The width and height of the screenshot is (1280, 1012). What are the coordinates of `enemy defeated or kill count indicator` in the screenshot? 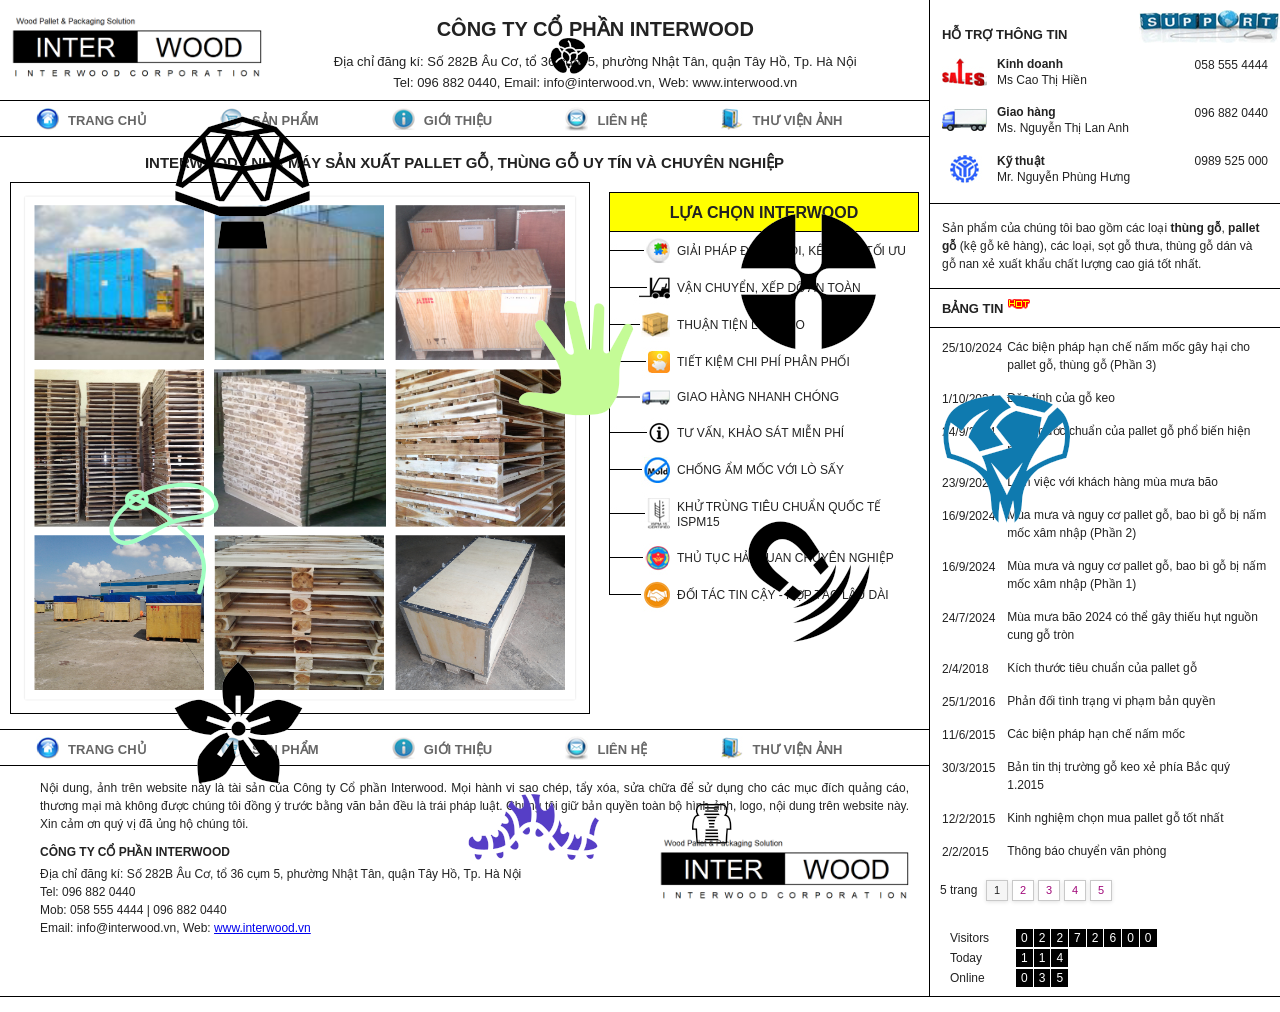 It's located at (1006, 457).